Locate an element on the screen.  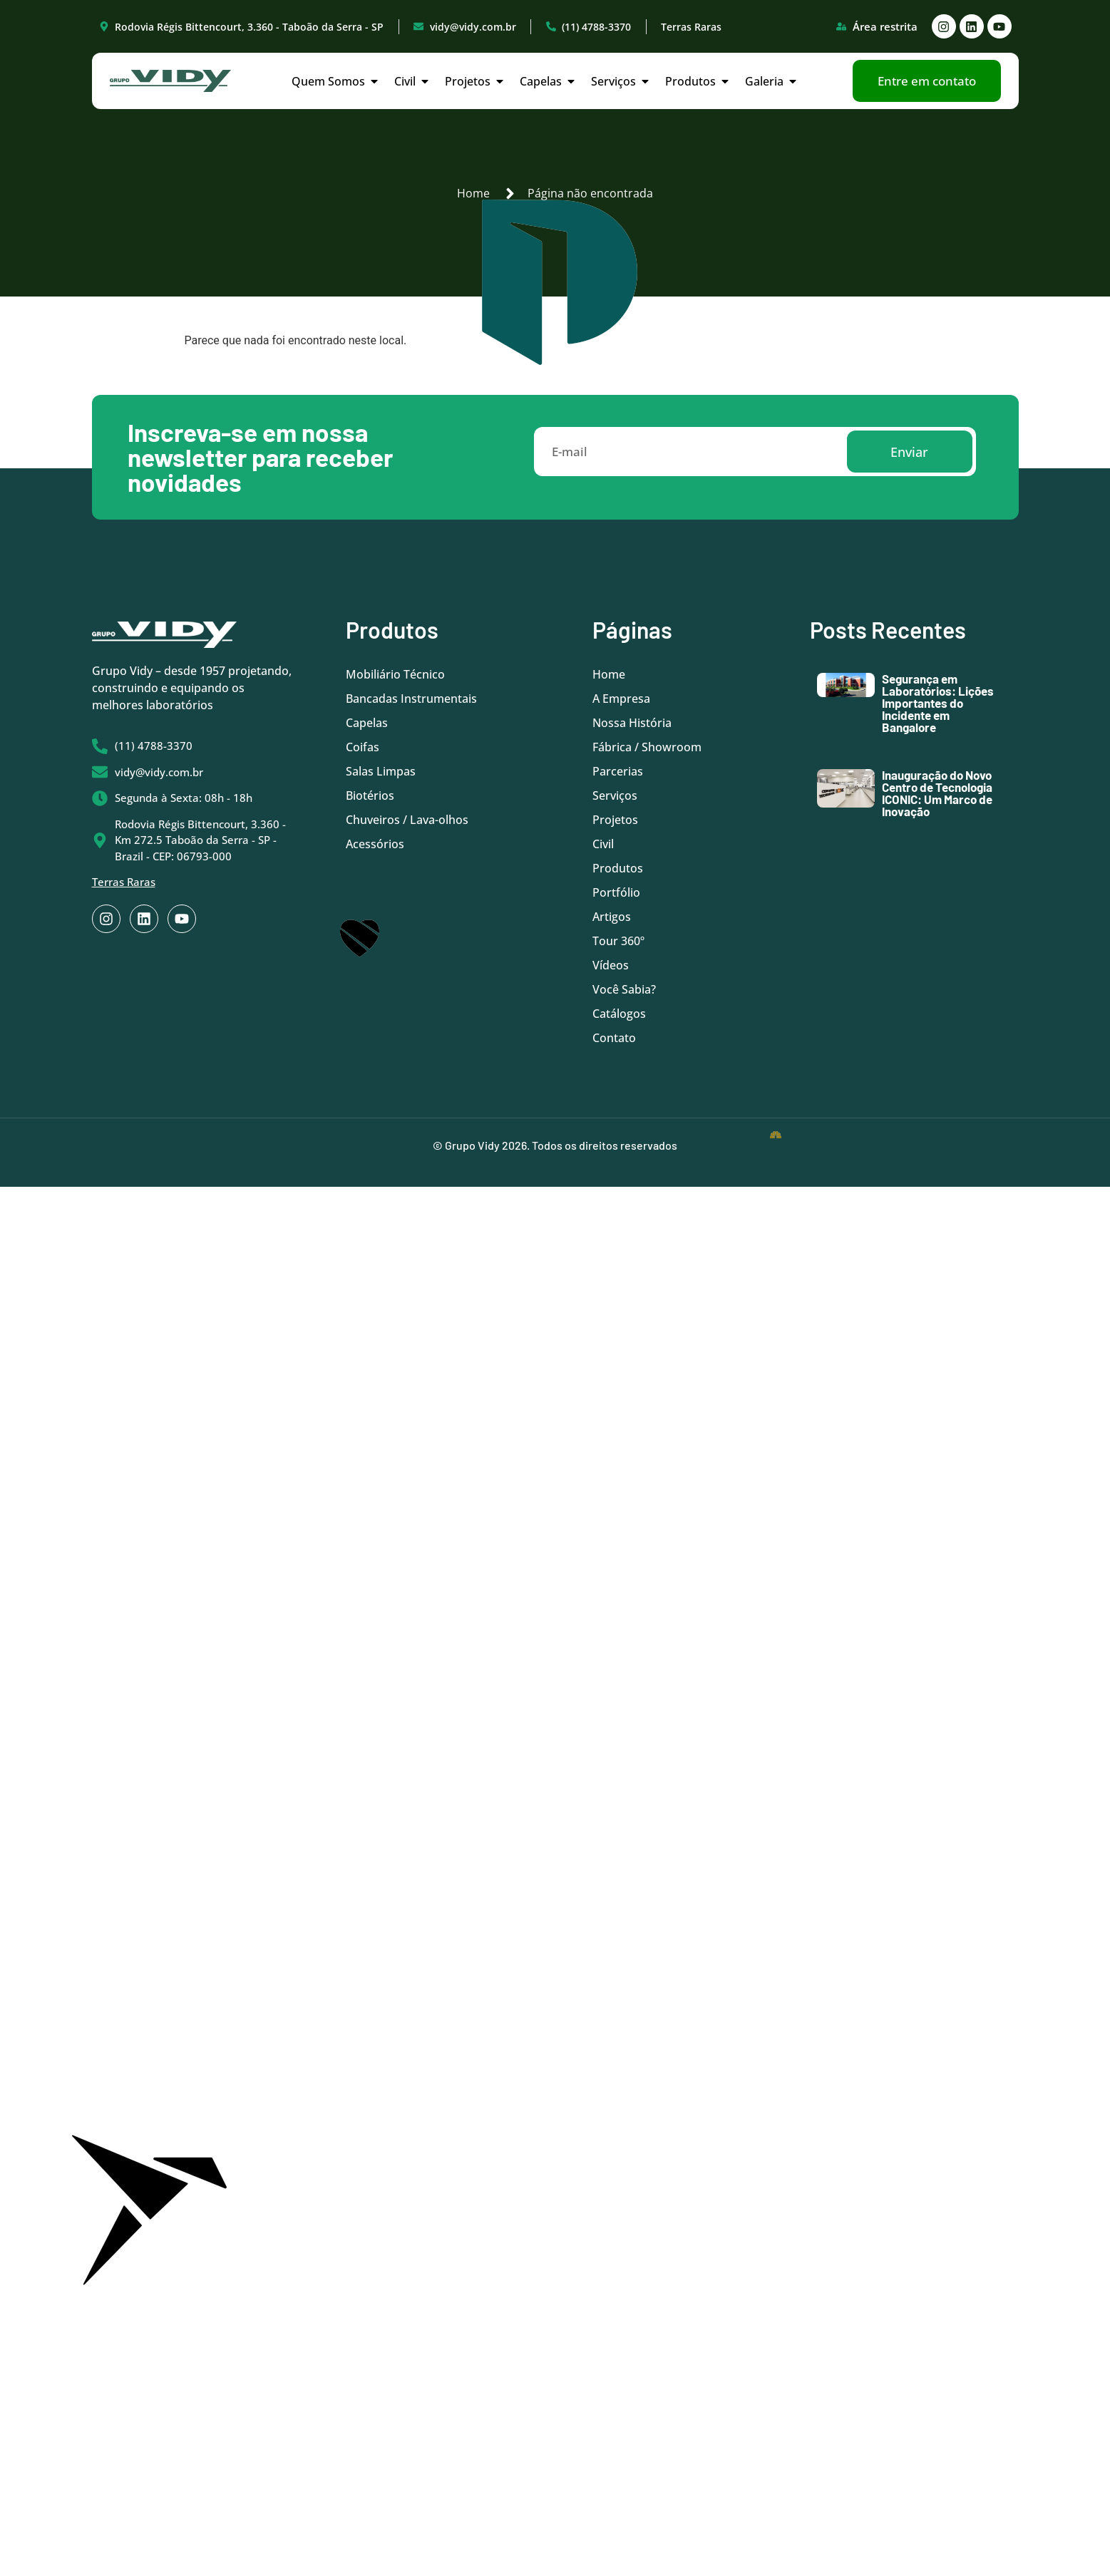
open the Southwest Airlines app is located at coordinates (359, 938).